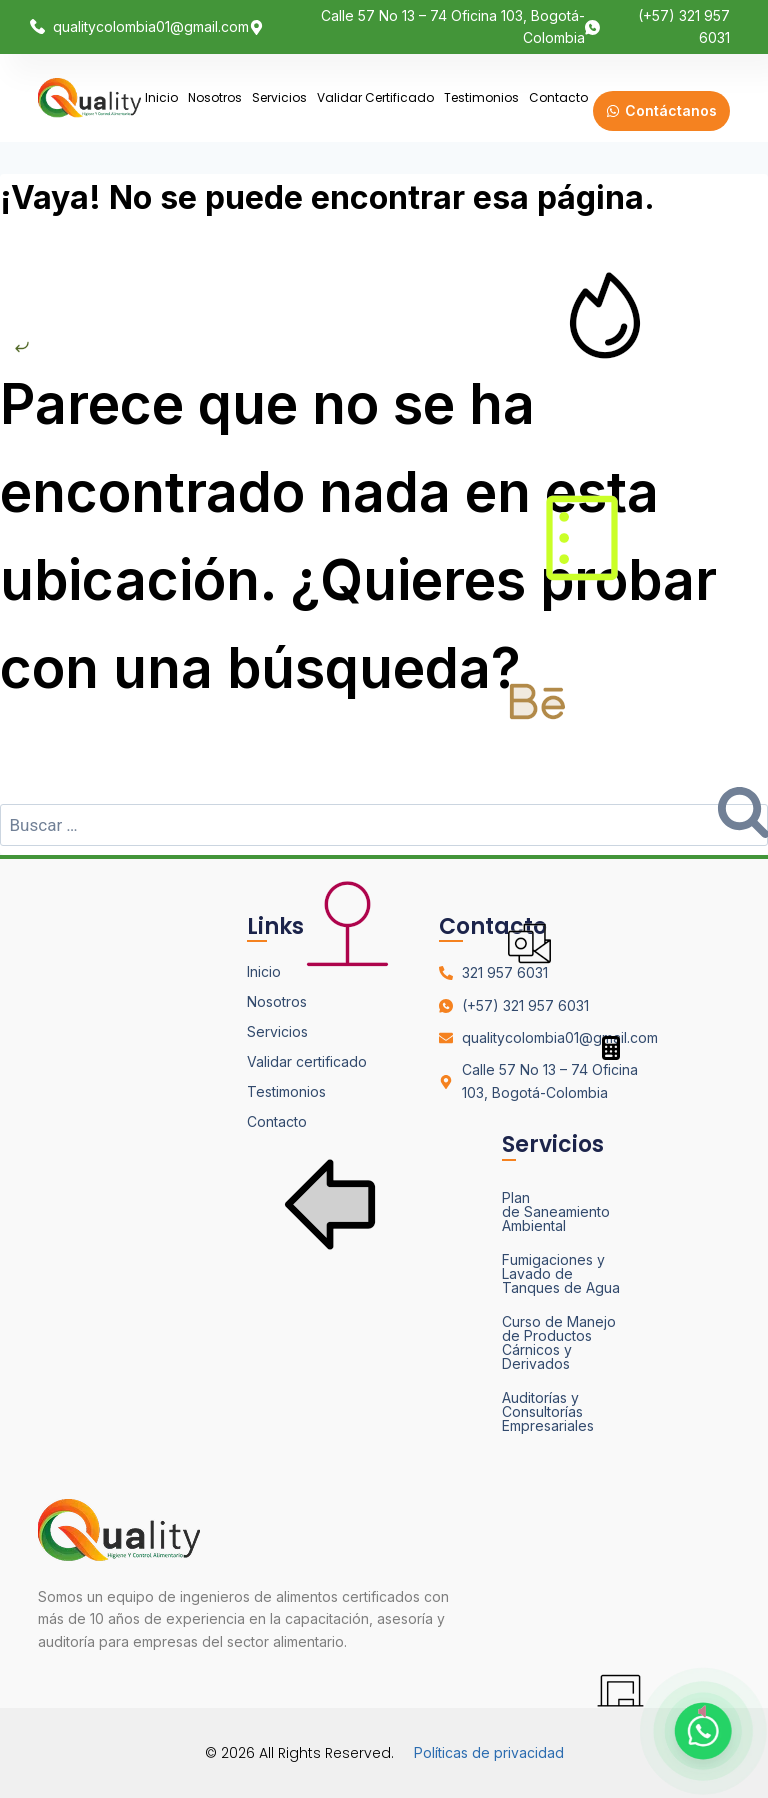 The image size is (768, 1798). I want to click on open microsoft outlook email, so click(529, 943).